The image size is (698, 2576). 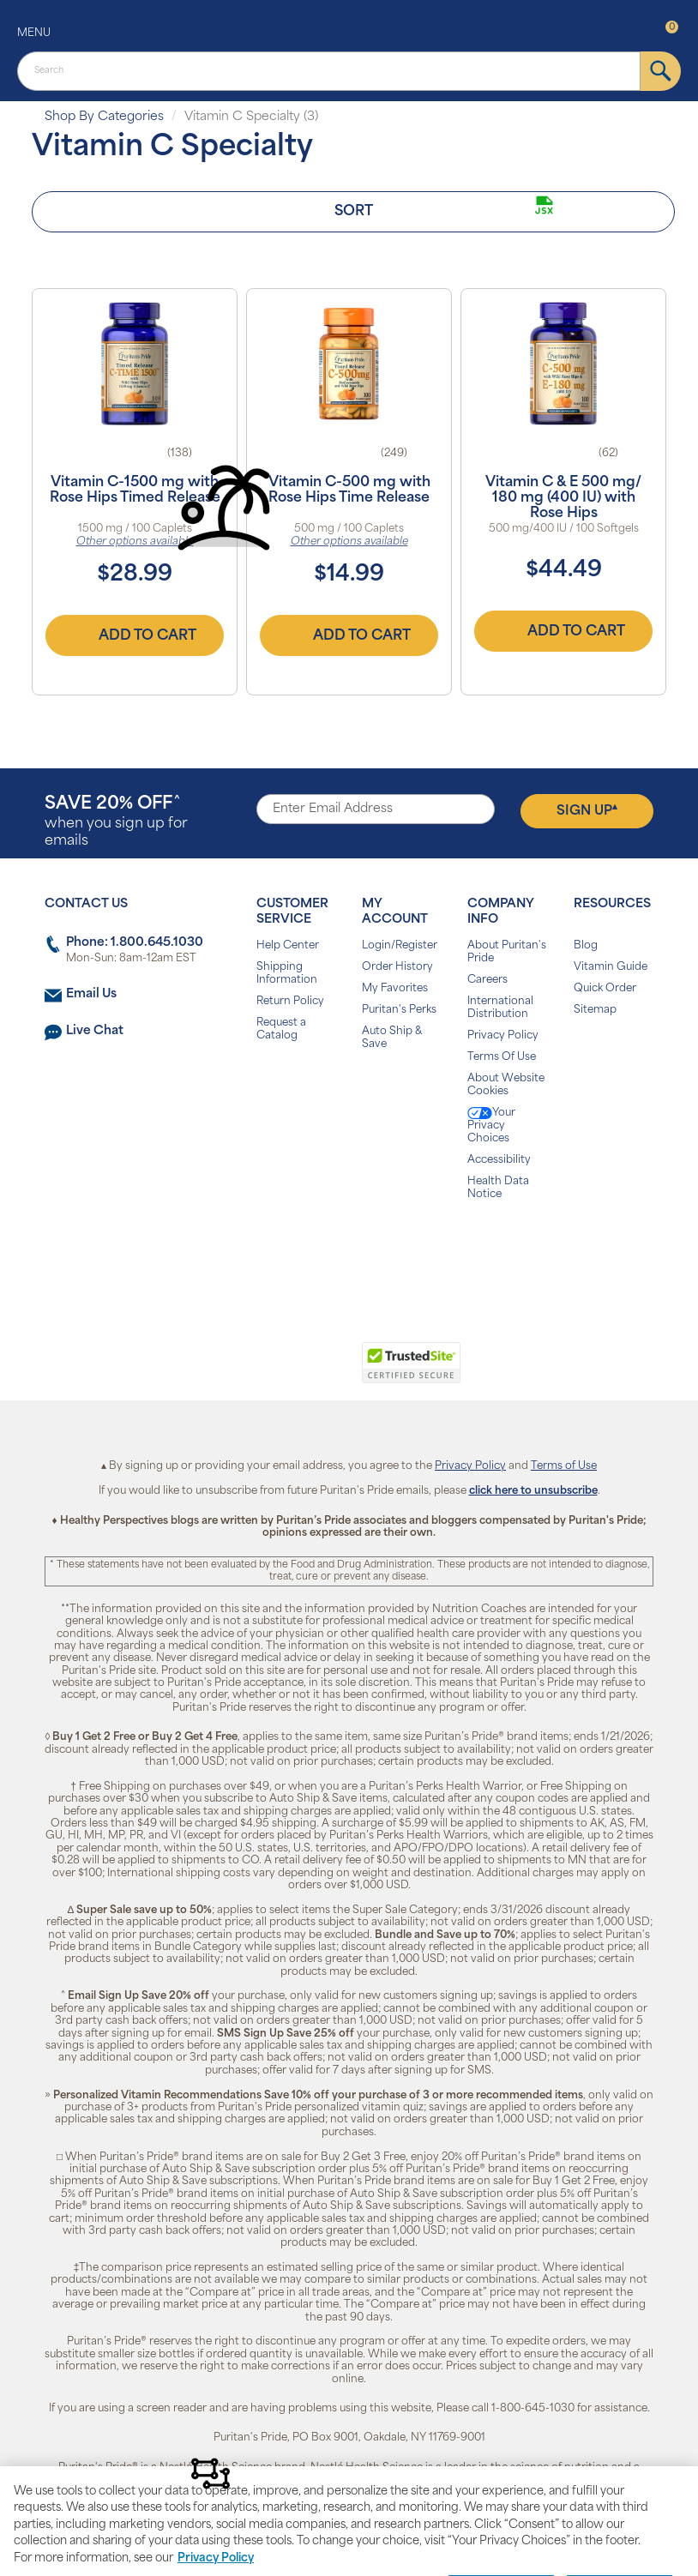 I want to click on a JSX file type indicator, so click(x=545, y=206).